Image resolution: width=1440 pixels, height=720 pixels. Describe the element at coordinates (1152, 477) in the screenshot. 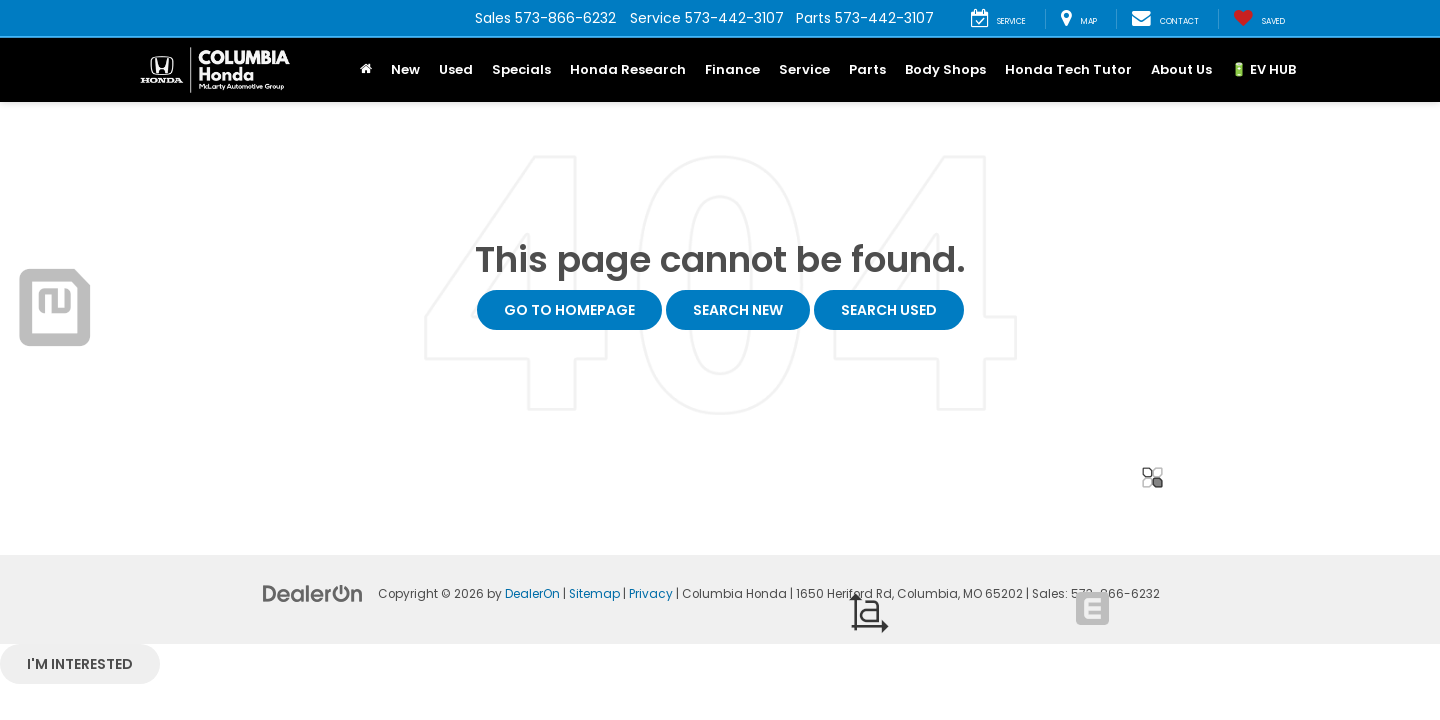

I see `connect or manage exchange account integration` at that location.